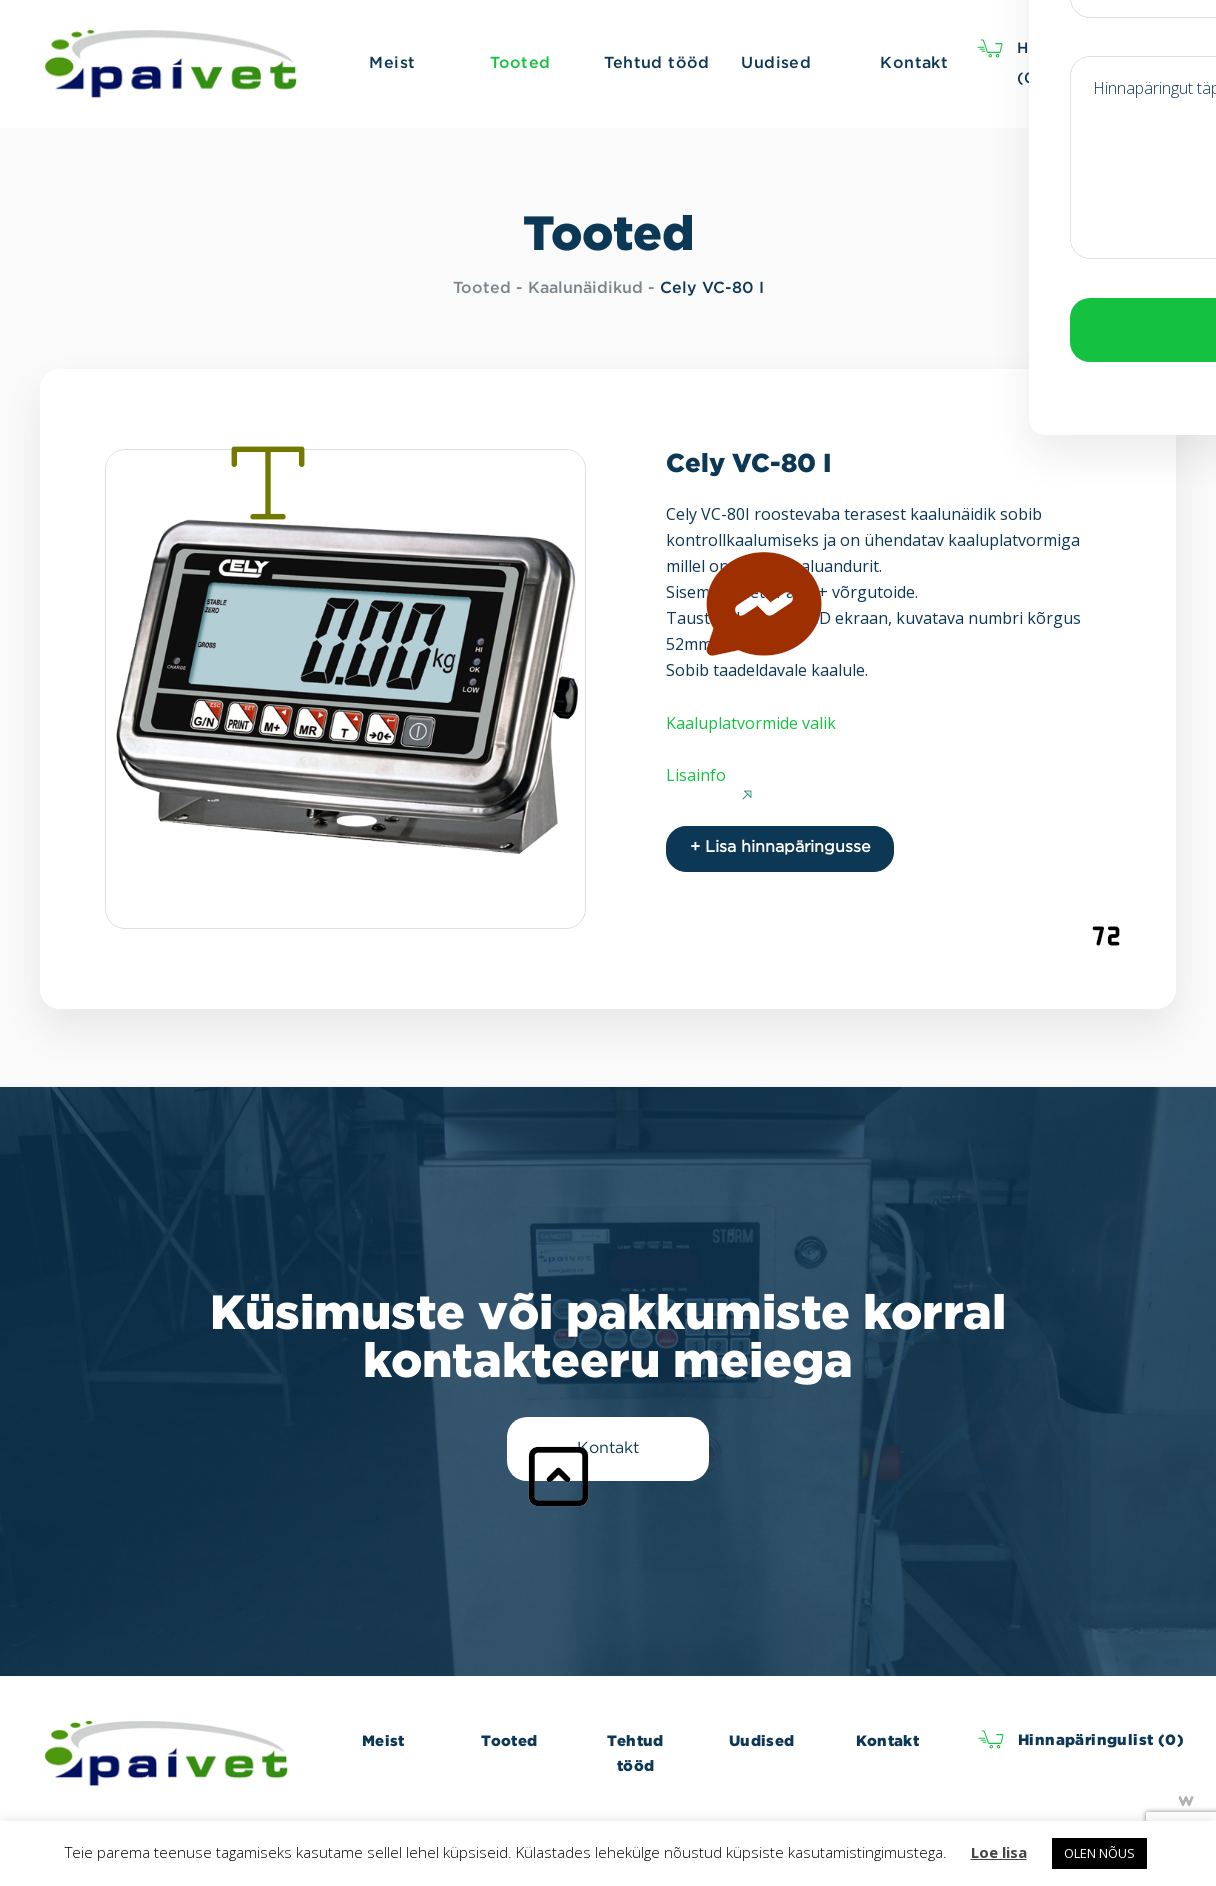 This screenshot has width=1216, height=1886. I want to click on format text or change typography settings, so click(268, 483).